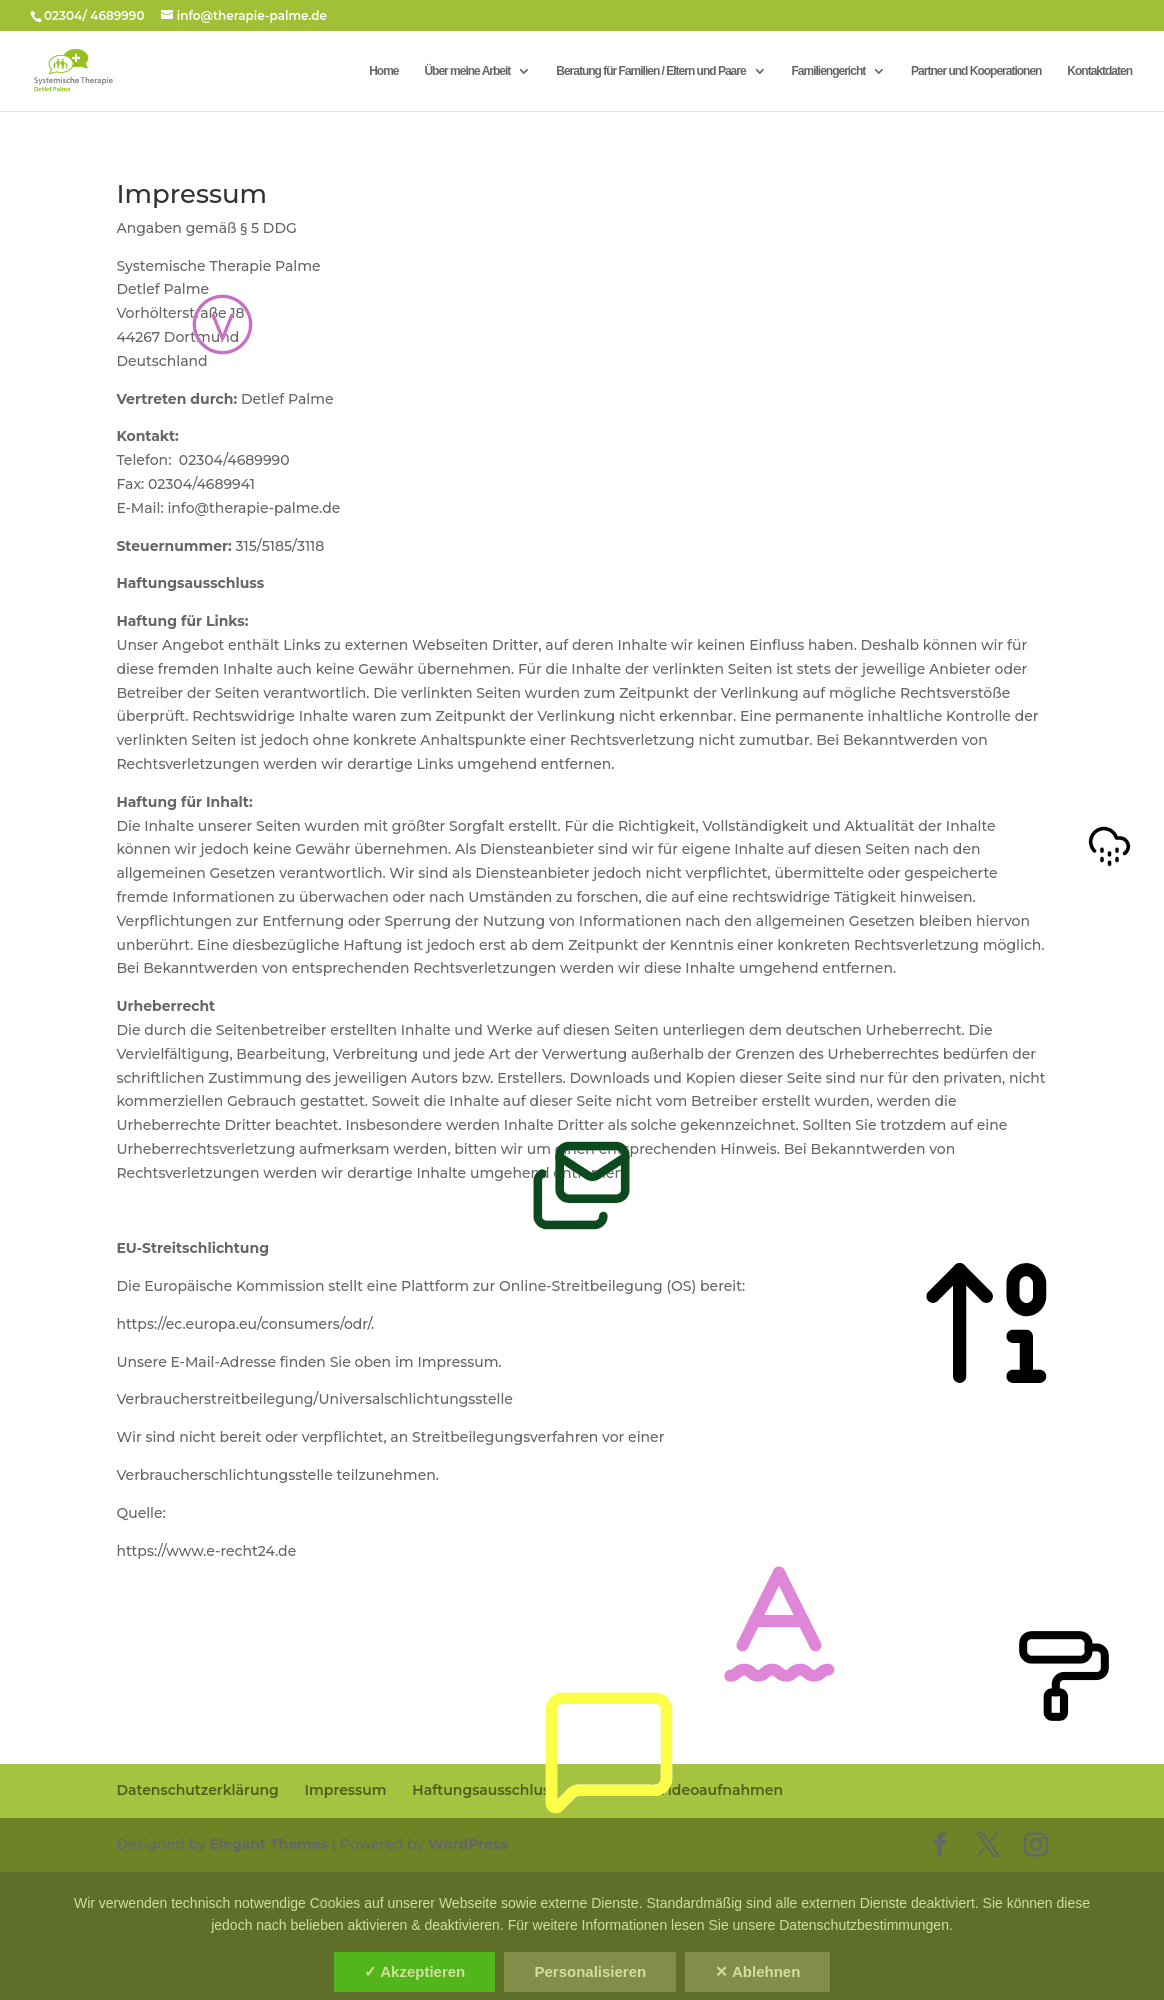 The height and width of the screenshot is (2000, 1164). I want to click on indicates light rain or drizzle conditions, so click(1109, 845).